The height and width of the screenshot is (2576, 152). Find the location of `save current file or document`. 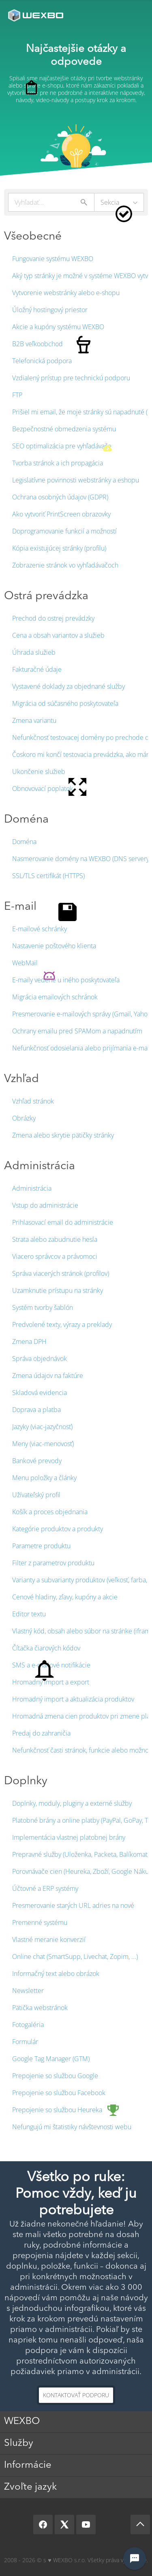

save current file or document is located at coordinates (67, 912).